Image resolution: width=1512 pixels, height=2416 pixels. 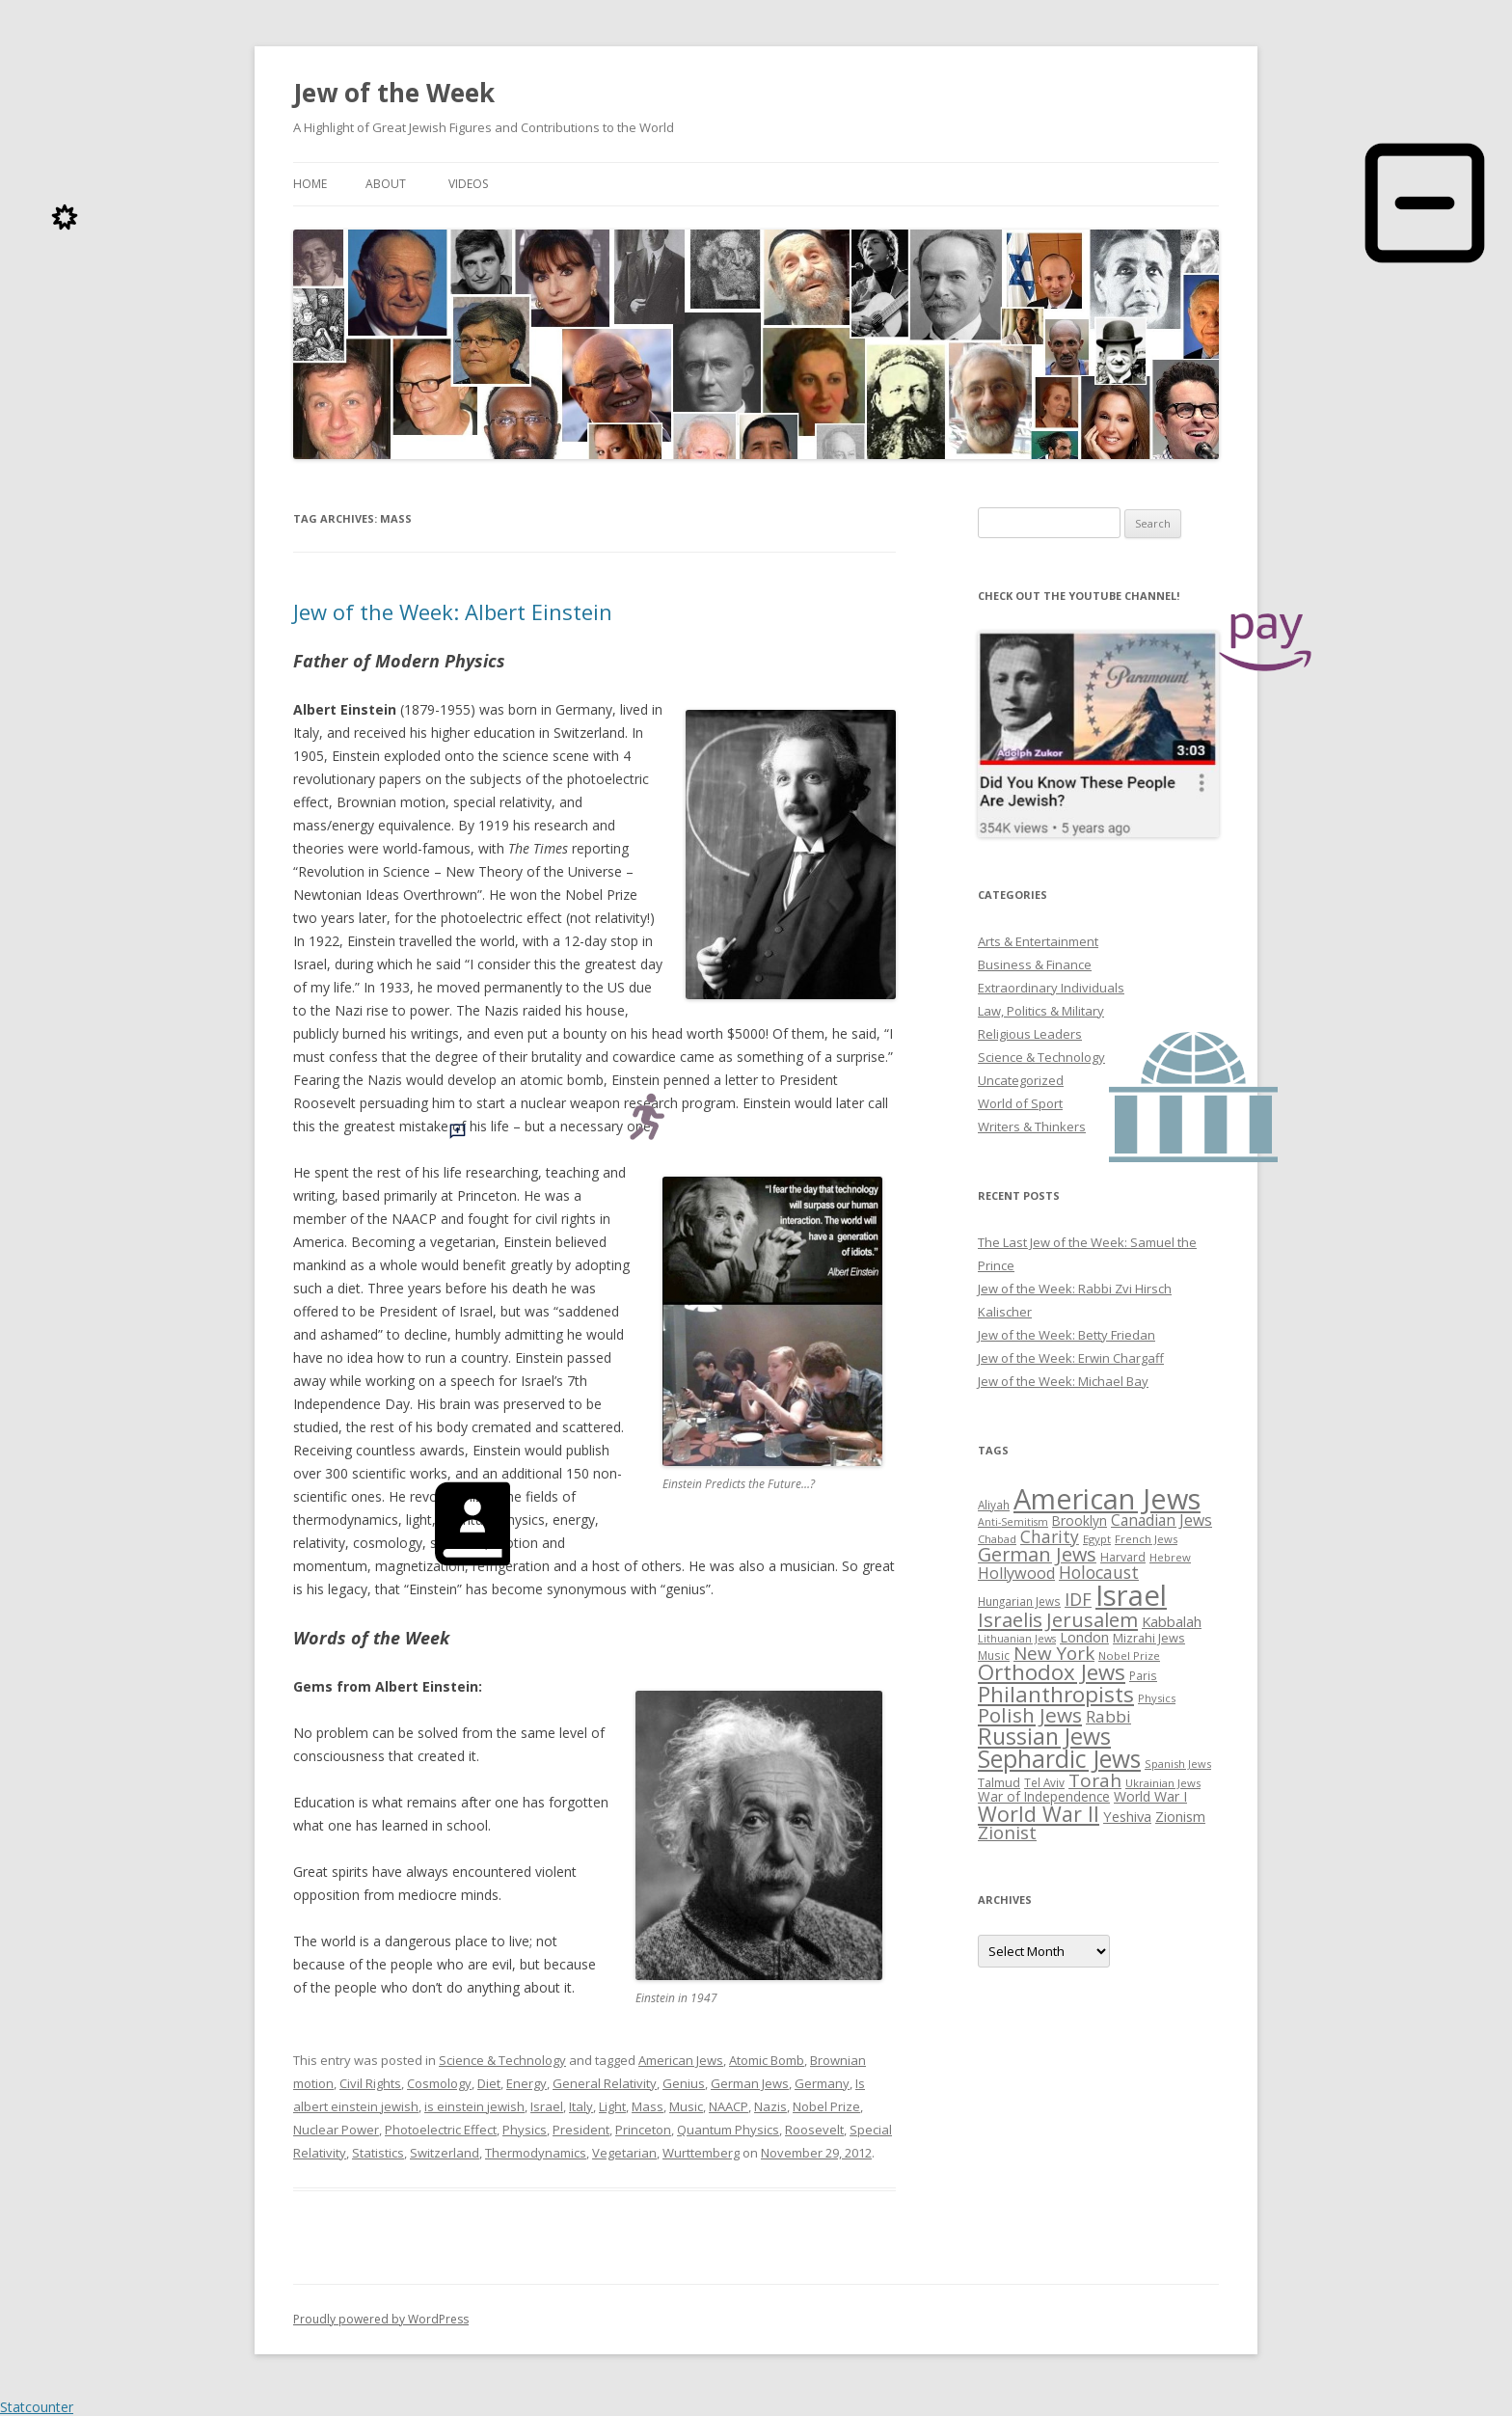 I want to click on collapse or minimize a section, so click(x=1424, y=203).